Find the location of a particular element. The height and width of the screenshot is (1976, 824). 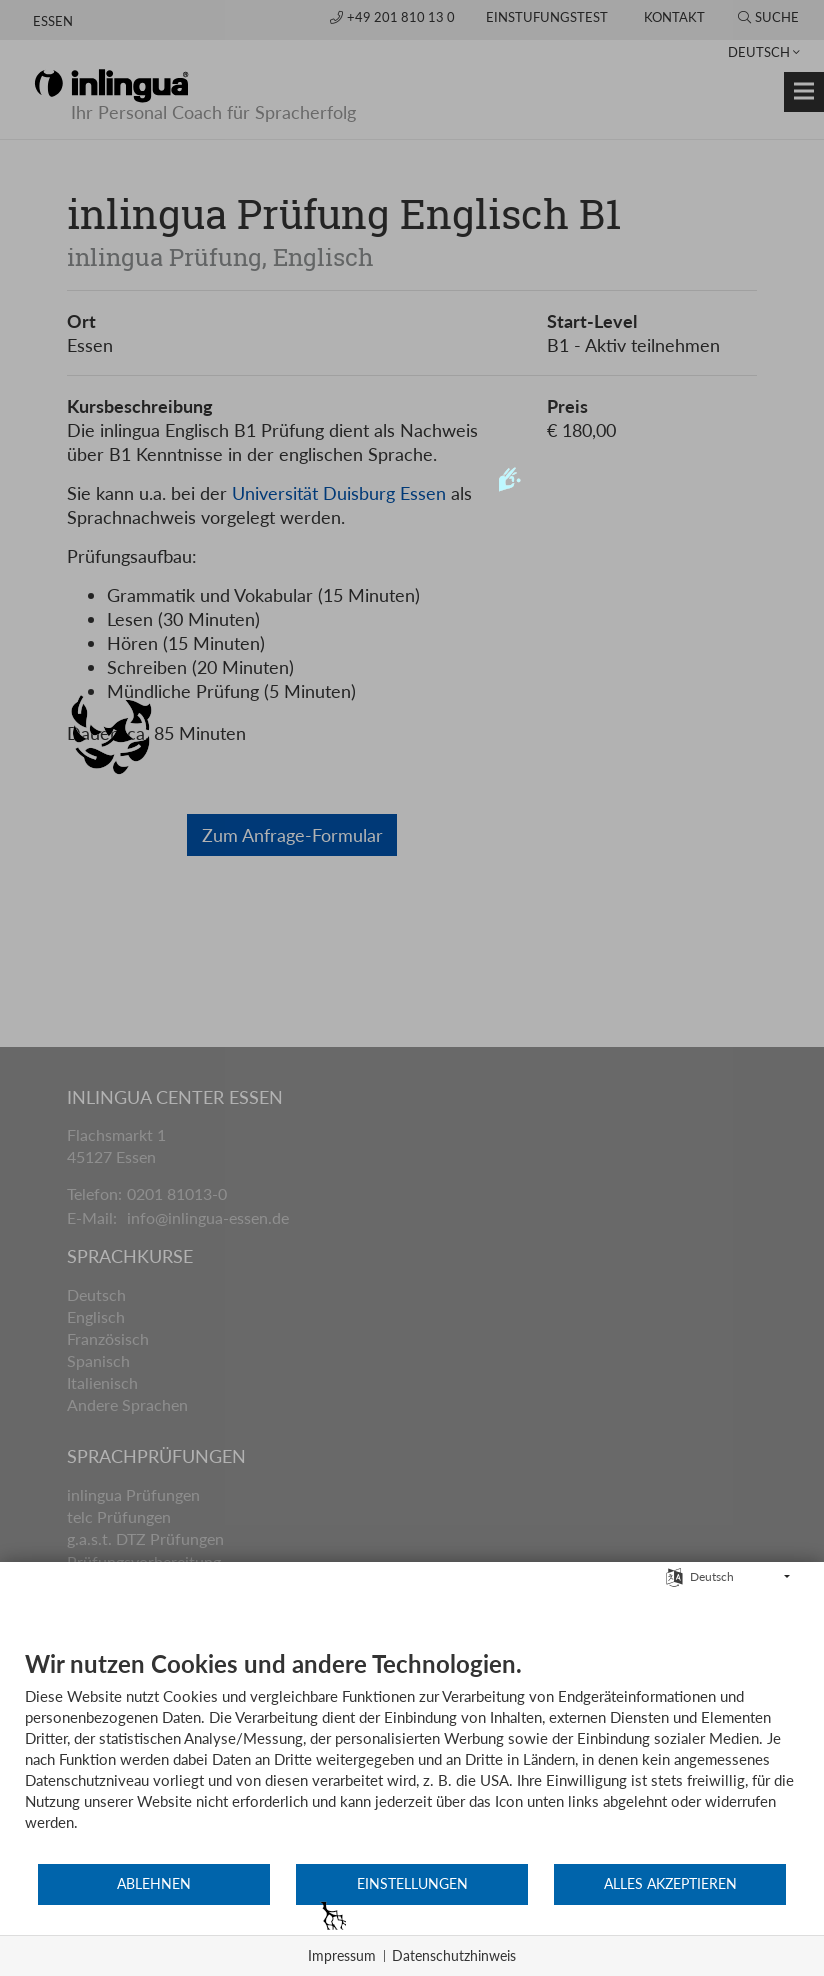

indicates lightning or electrical damage effect is located at coordinates (332, 1916).